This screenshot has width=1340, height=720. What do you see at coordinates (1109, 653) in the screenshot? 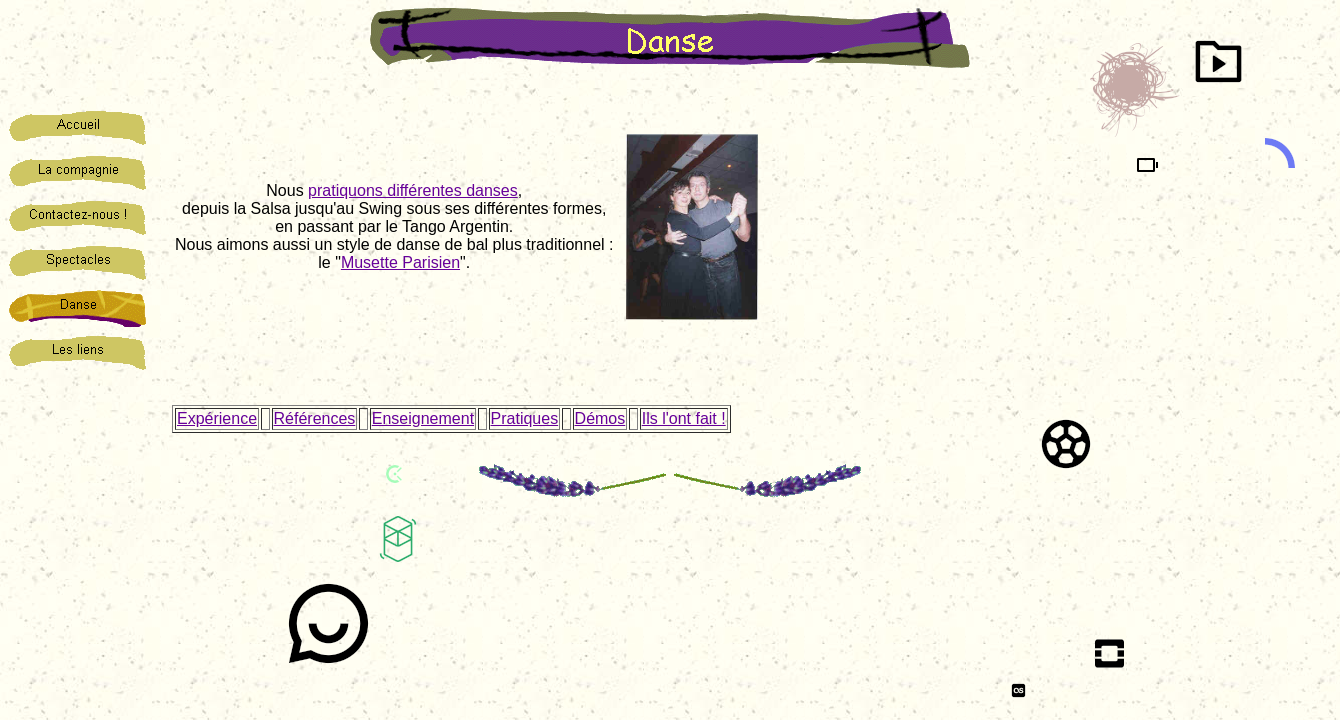
I see `openstack cloud platform logo` at bounding box center [1109, 653].